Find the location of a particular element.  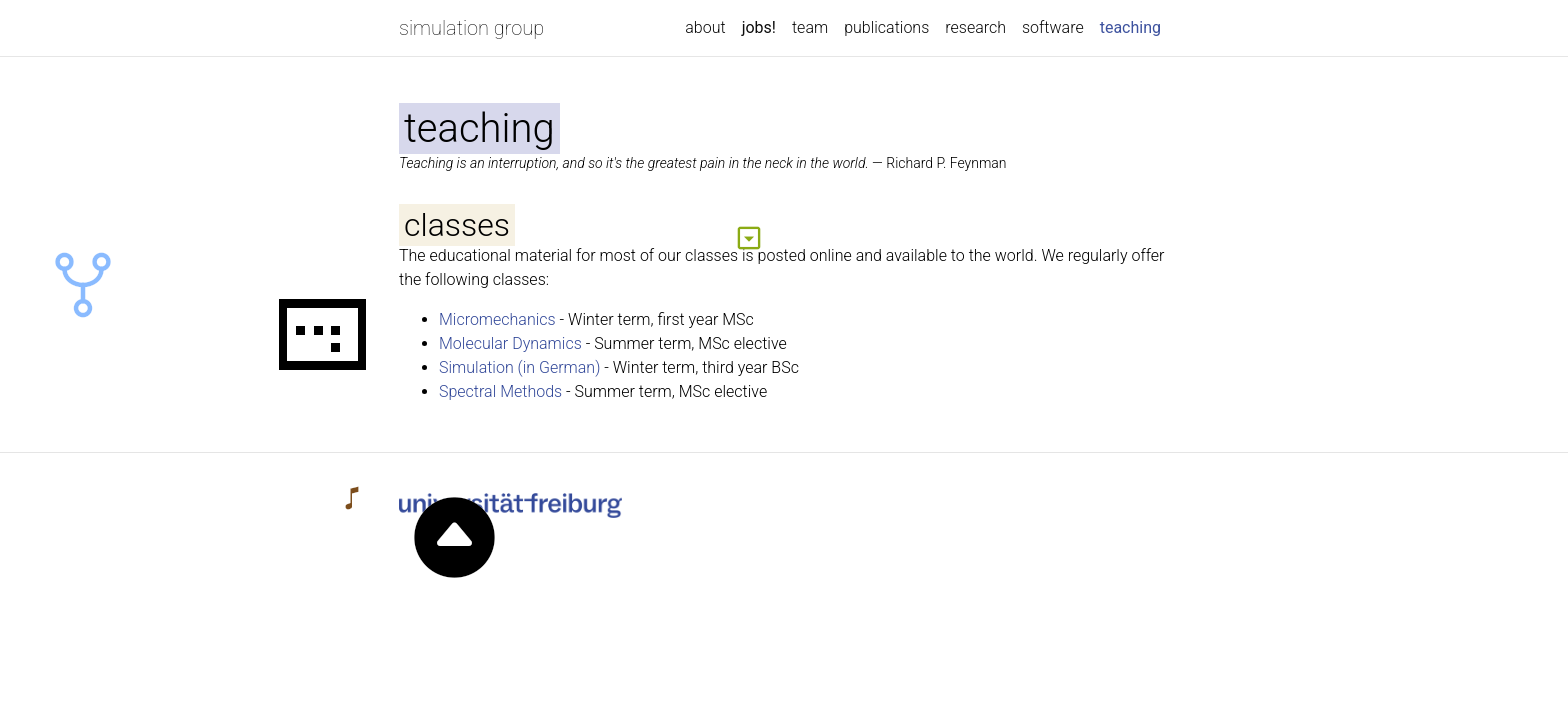

play or access music is located at coordinates (352, 498).